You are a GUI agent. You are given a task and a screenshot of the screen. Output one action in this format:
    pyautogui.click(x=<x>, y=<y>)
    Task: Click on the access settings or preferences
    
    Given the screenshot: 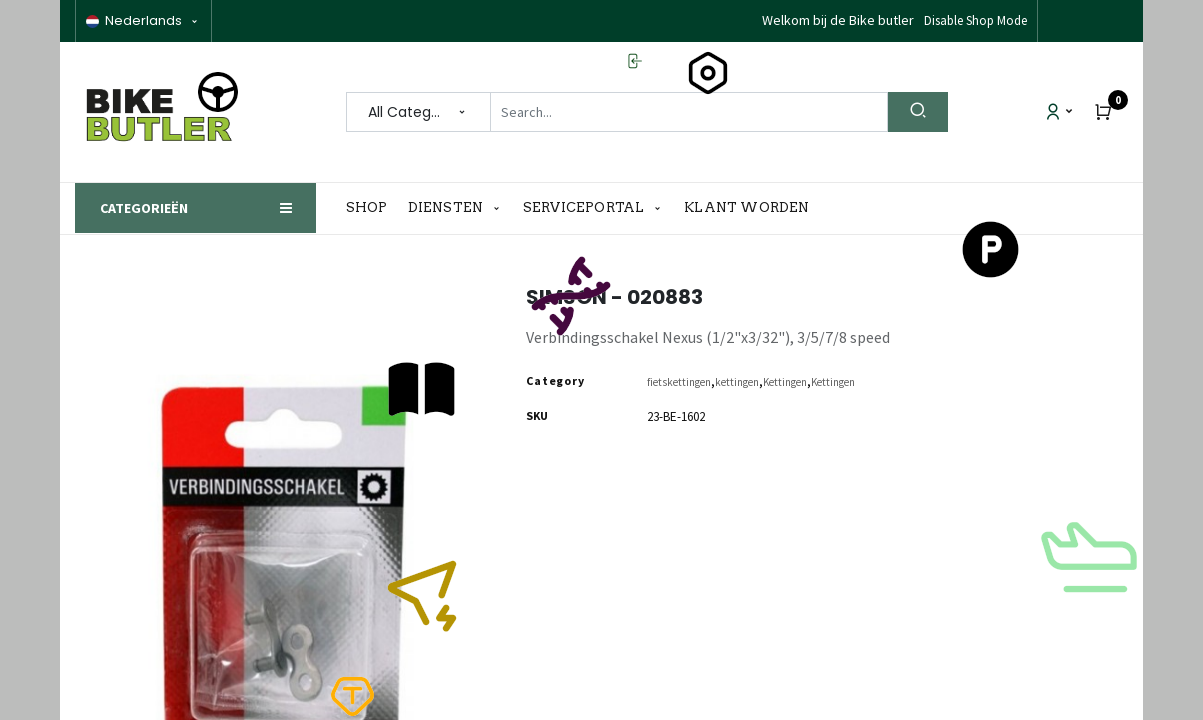 What is the action you would take?
    pyautogui.click(x=708, y=73)
    